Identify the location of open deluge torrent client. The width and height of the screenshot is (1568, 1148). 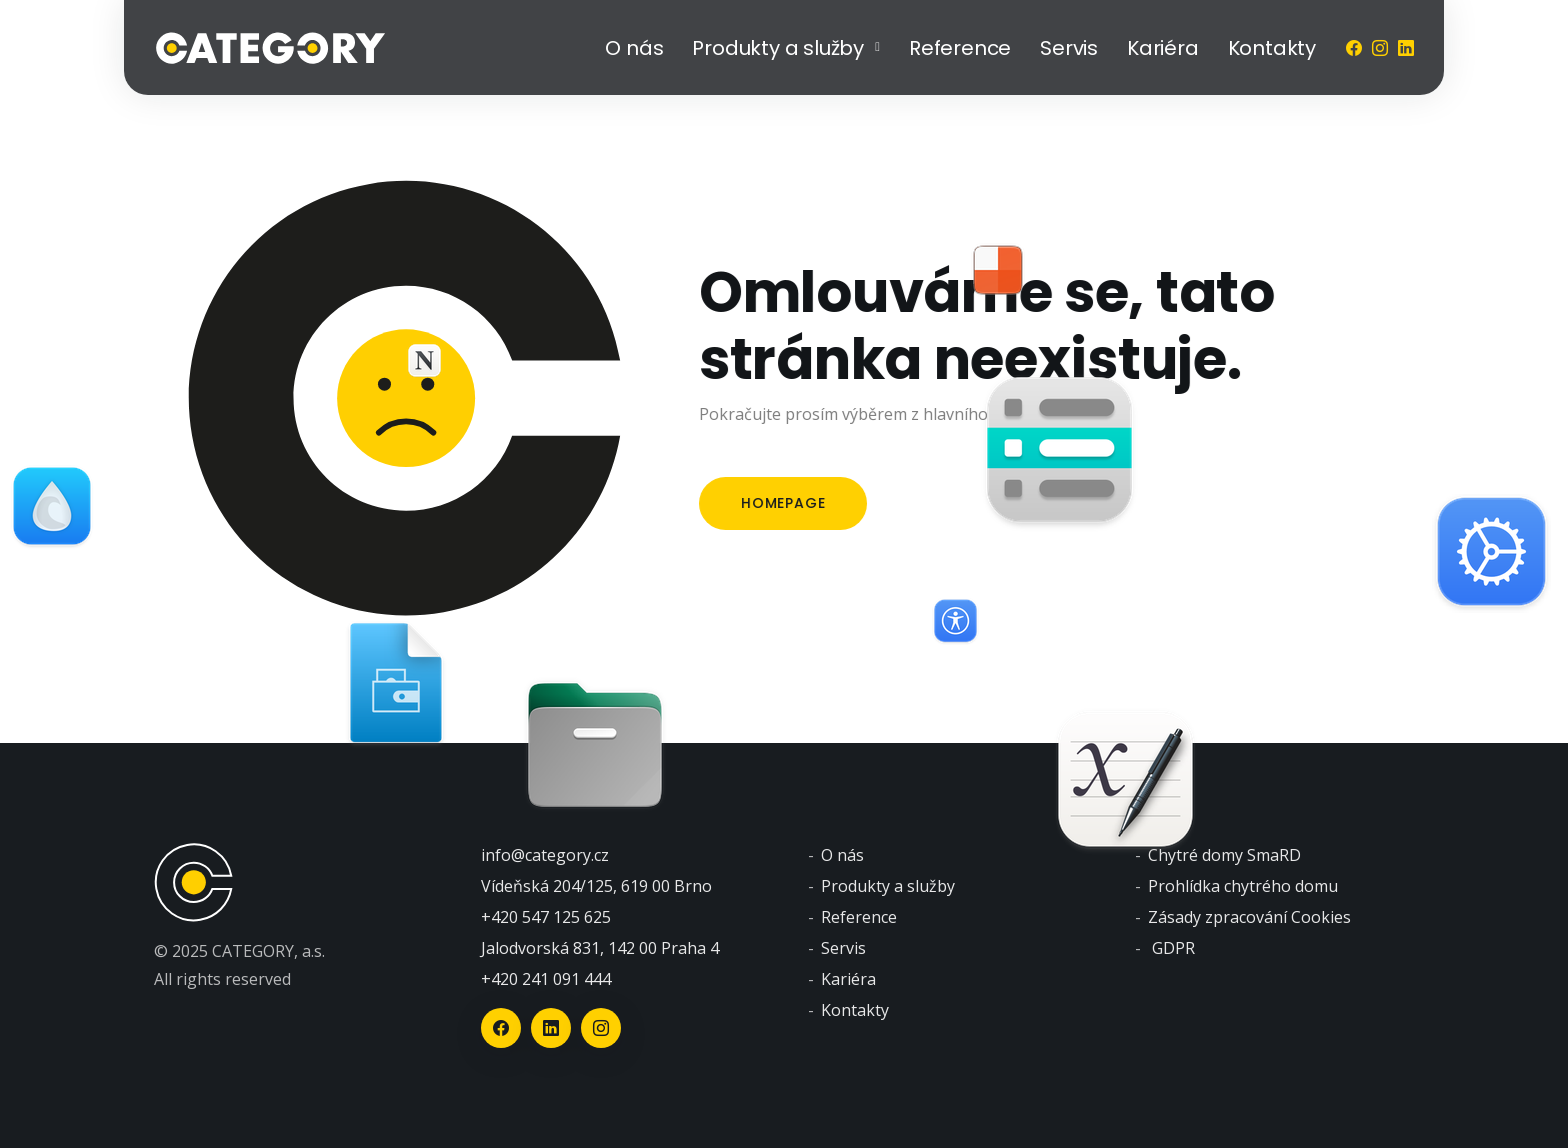
(52, 506).